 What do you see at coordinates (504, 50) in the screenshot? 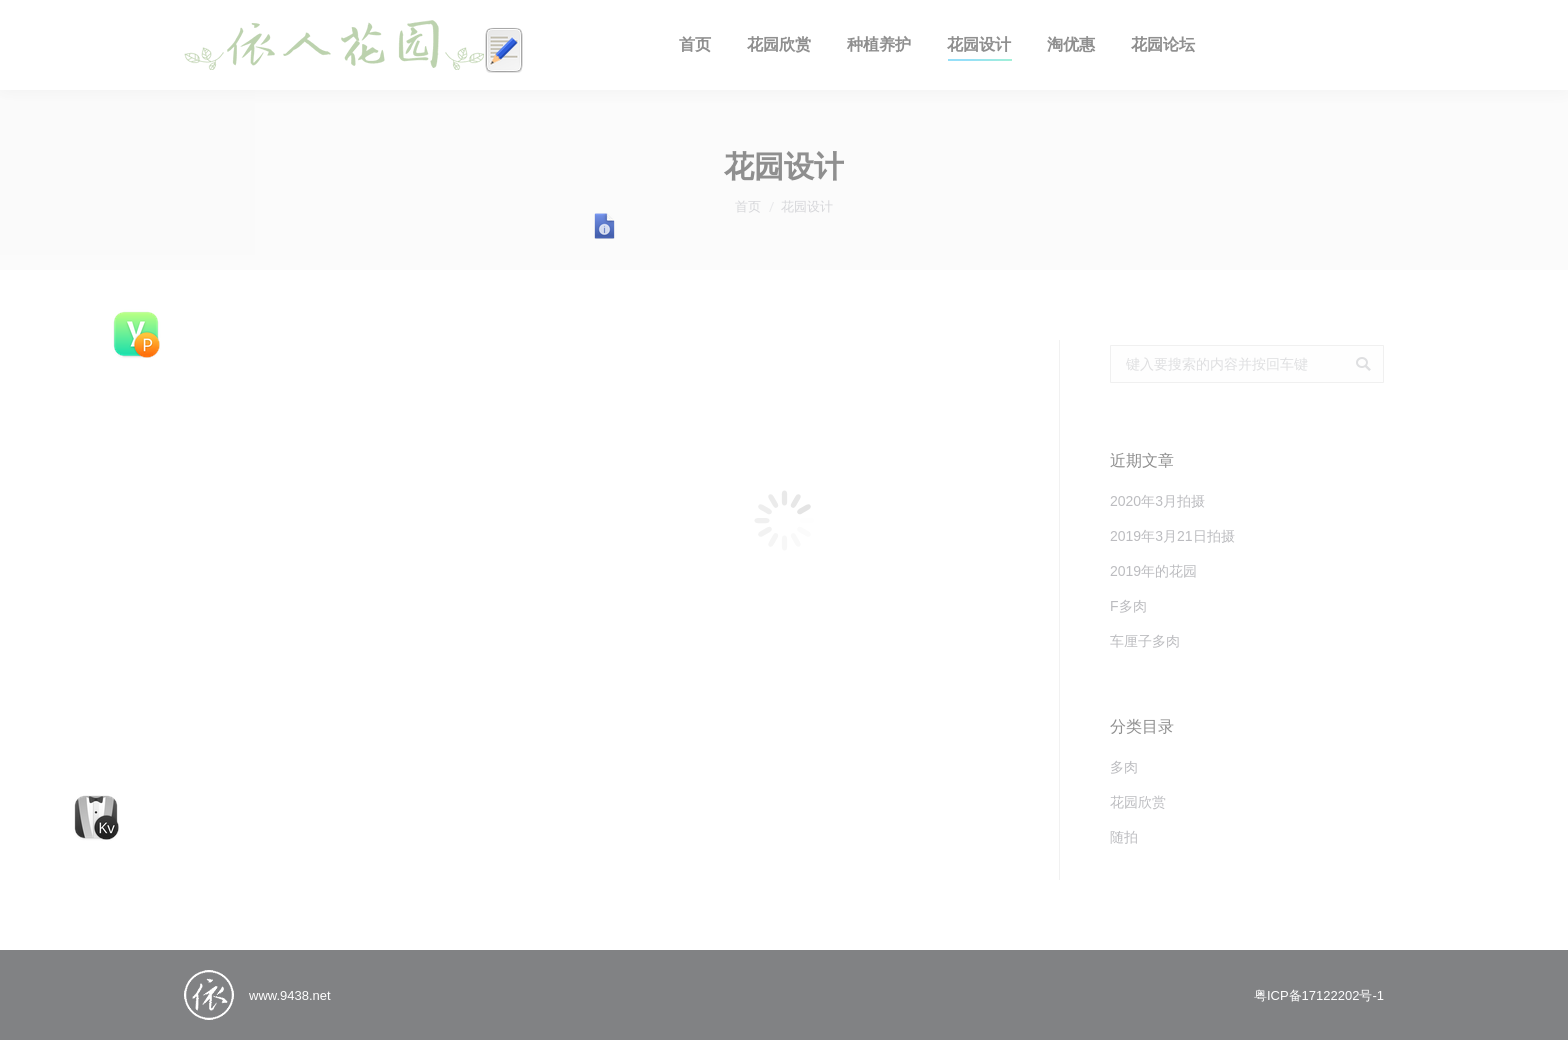
I see `open the software learning center` at bounding box center [504, 50].